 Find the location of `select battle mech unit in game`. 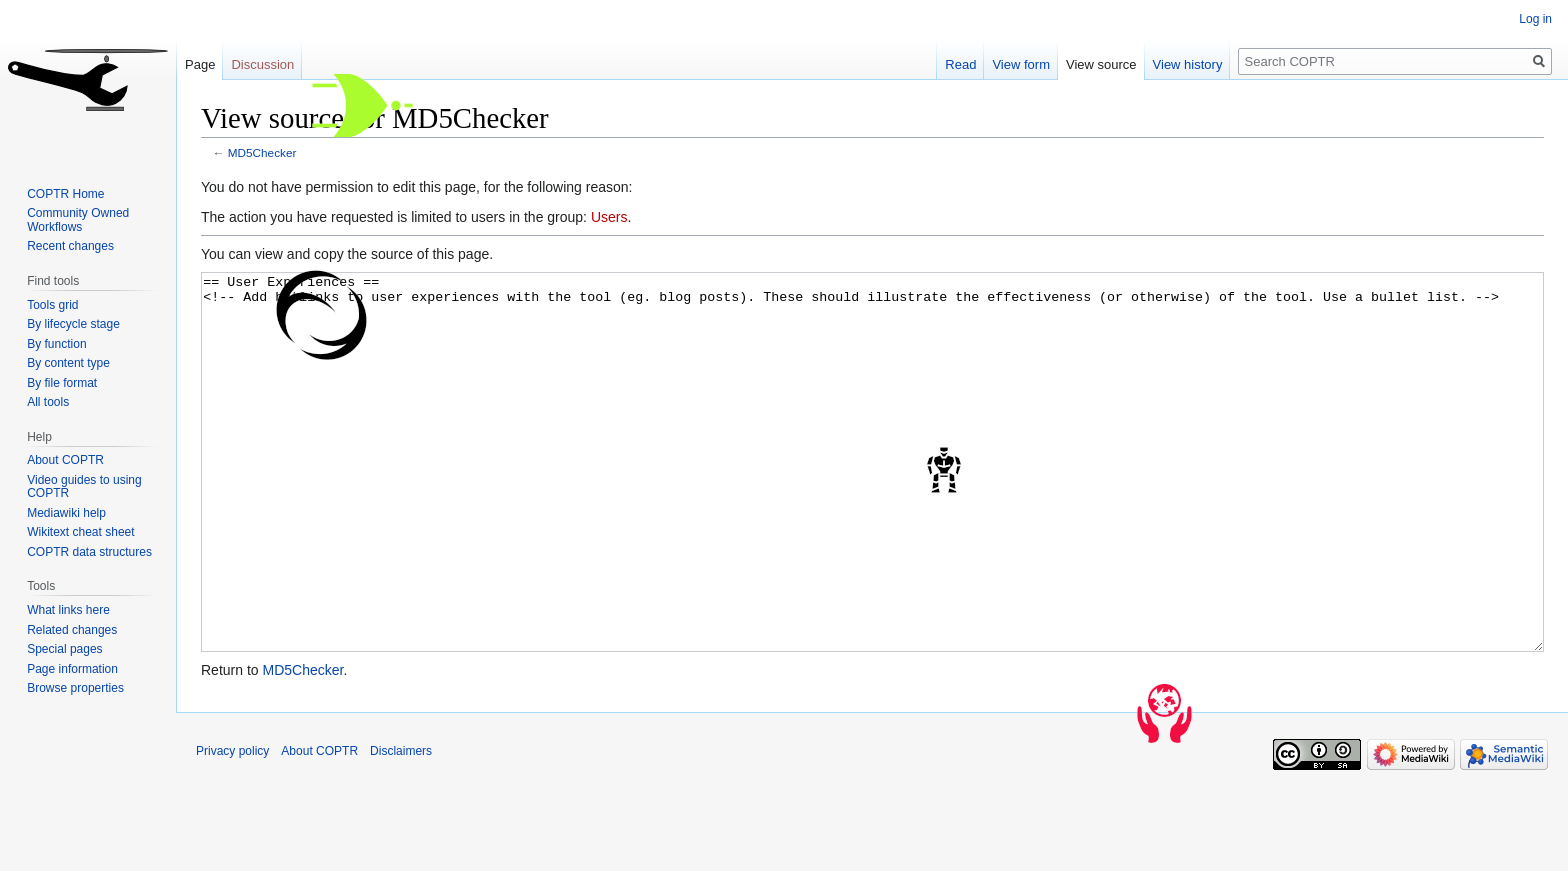

select battle mech unit in game is located at coordinates (944, 470).